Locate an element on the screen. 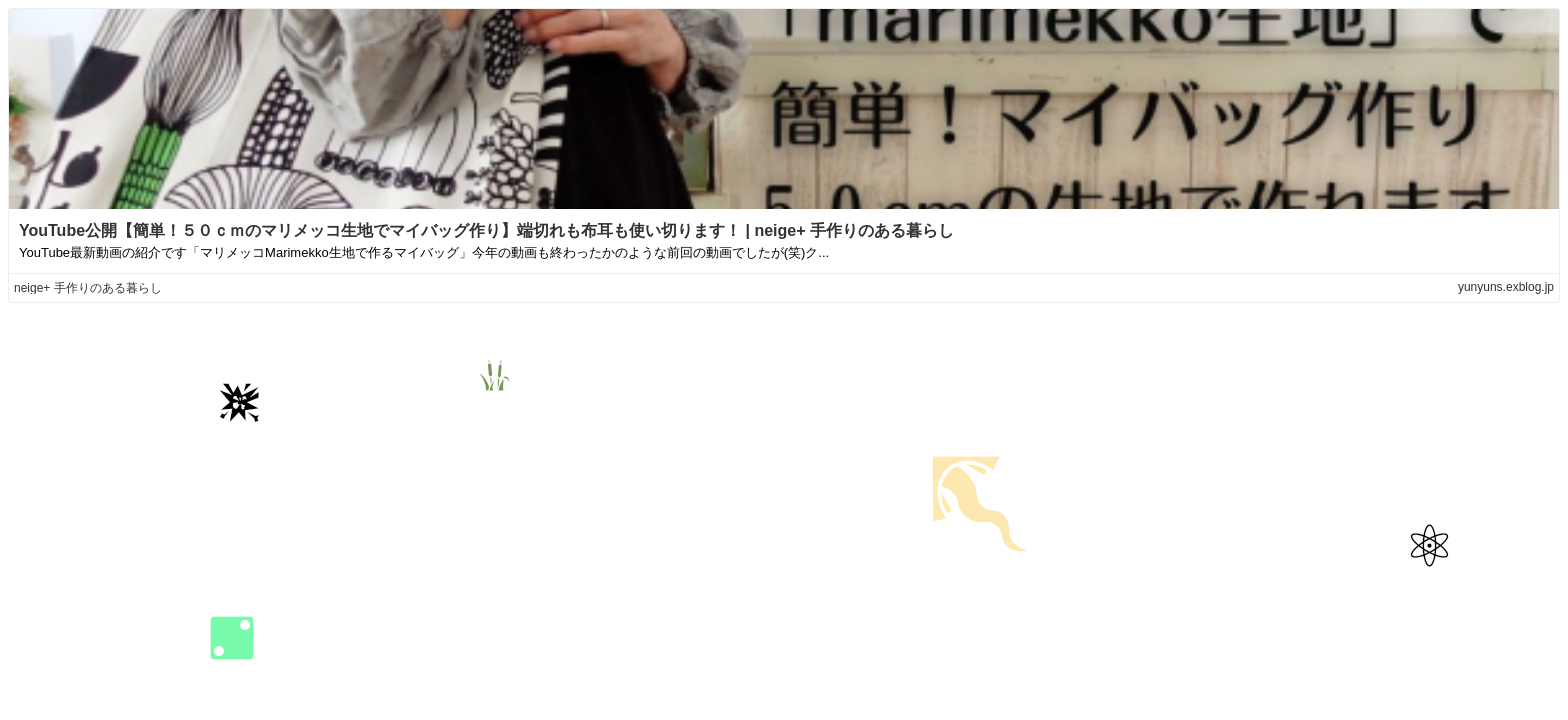 The height and width of the screenshot is (720, 1568). roll the dice or randomize is located at coordinates (232, 638).